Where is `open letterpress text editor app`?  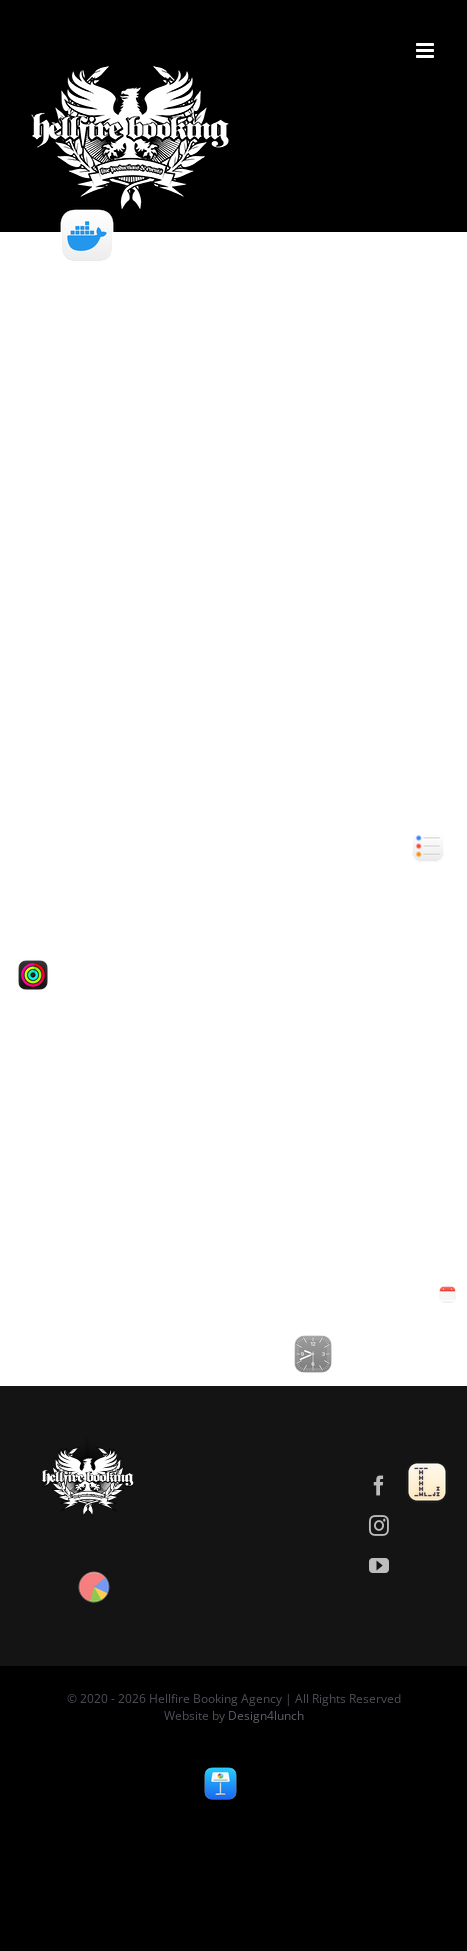
open letterpress text editor app is located at coordinates (427, 1482).